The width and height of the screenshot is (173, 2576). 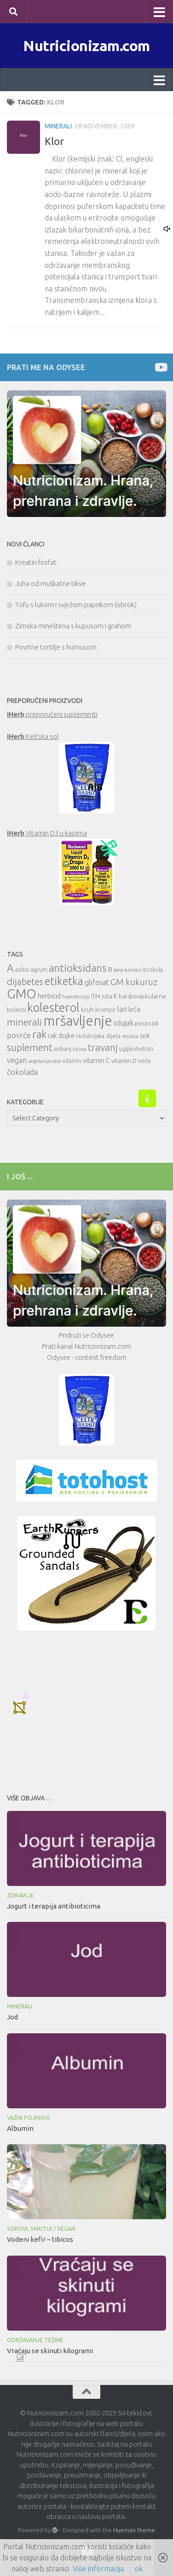 I want to click on view more information or details, so click(x=147, y=1098).